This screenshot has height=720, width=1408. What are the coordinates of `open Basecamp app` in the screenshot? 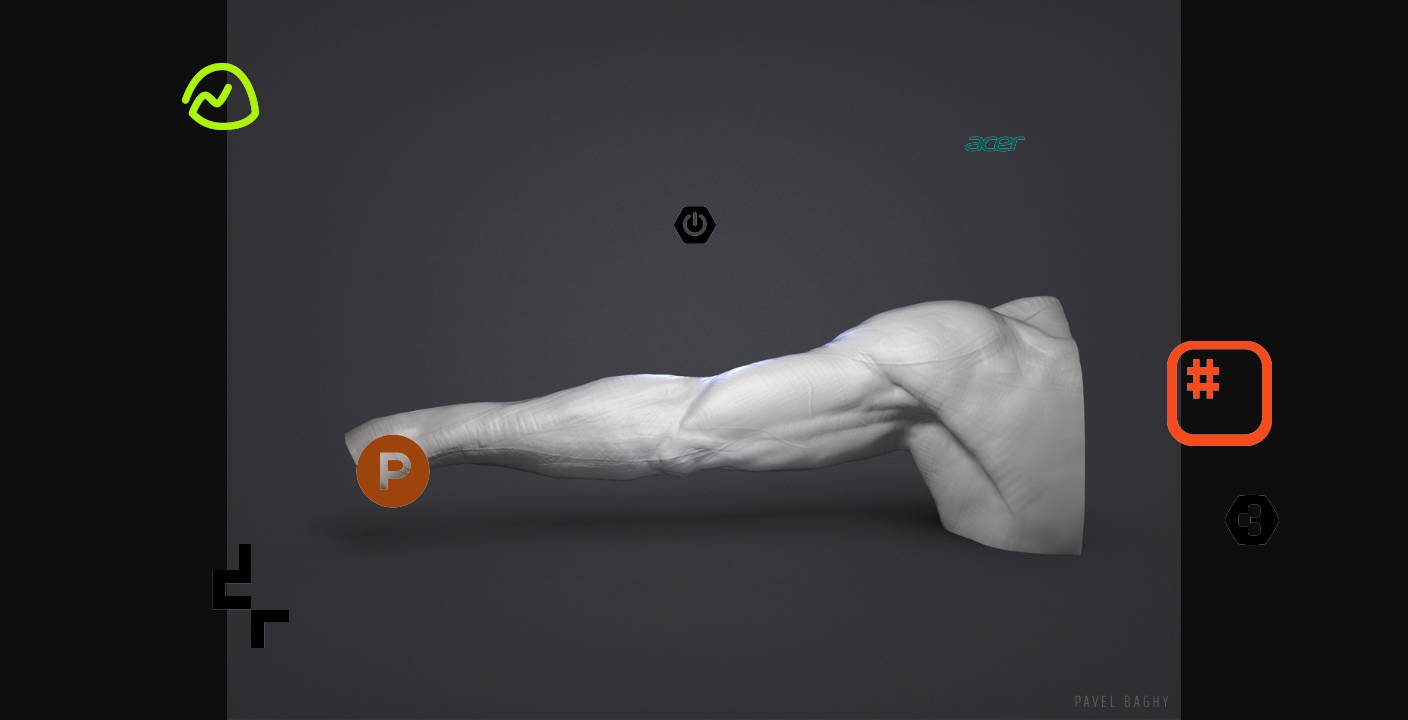 It's located at (220, 96).